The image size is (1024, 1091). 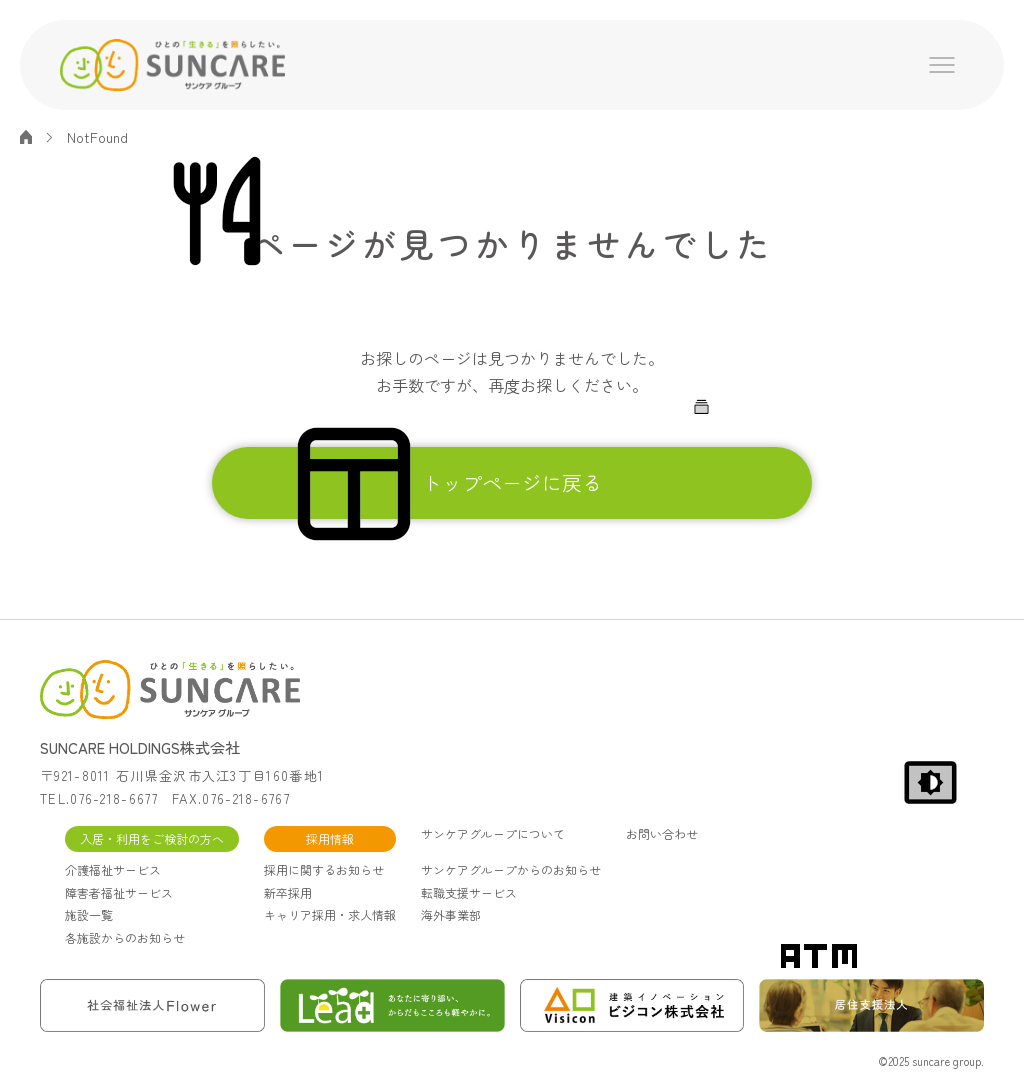 What do you see at coordinates (819, 956) in the screenshot?
I see `find nearby ATM locations` at bounding box center [819, 956].